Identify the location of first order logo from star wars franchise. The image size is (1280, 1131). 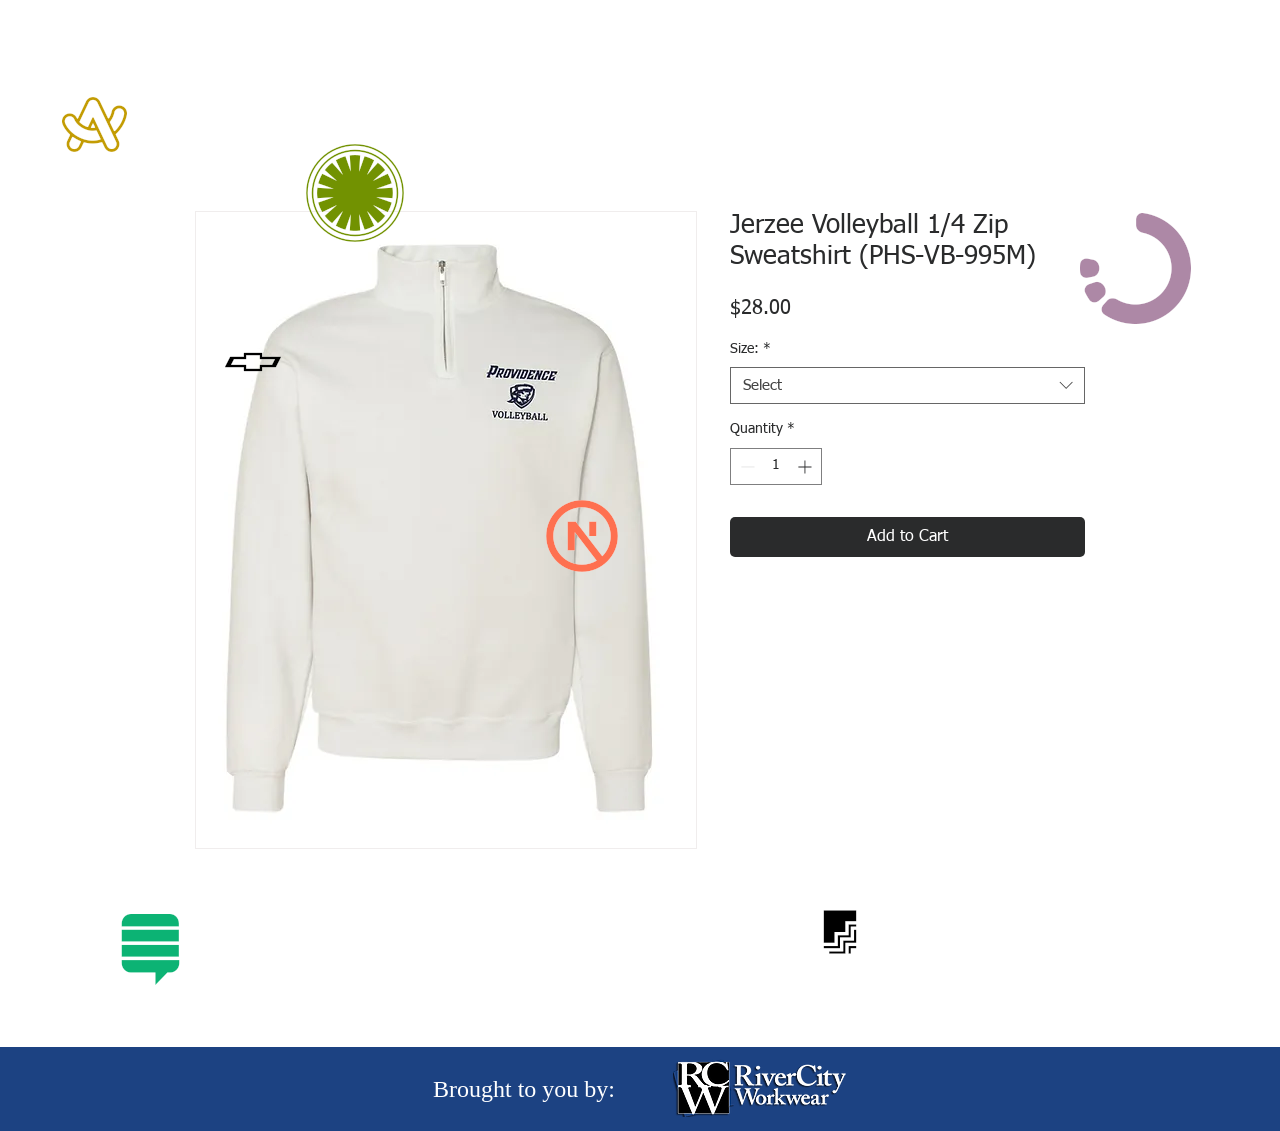
(355, 193).